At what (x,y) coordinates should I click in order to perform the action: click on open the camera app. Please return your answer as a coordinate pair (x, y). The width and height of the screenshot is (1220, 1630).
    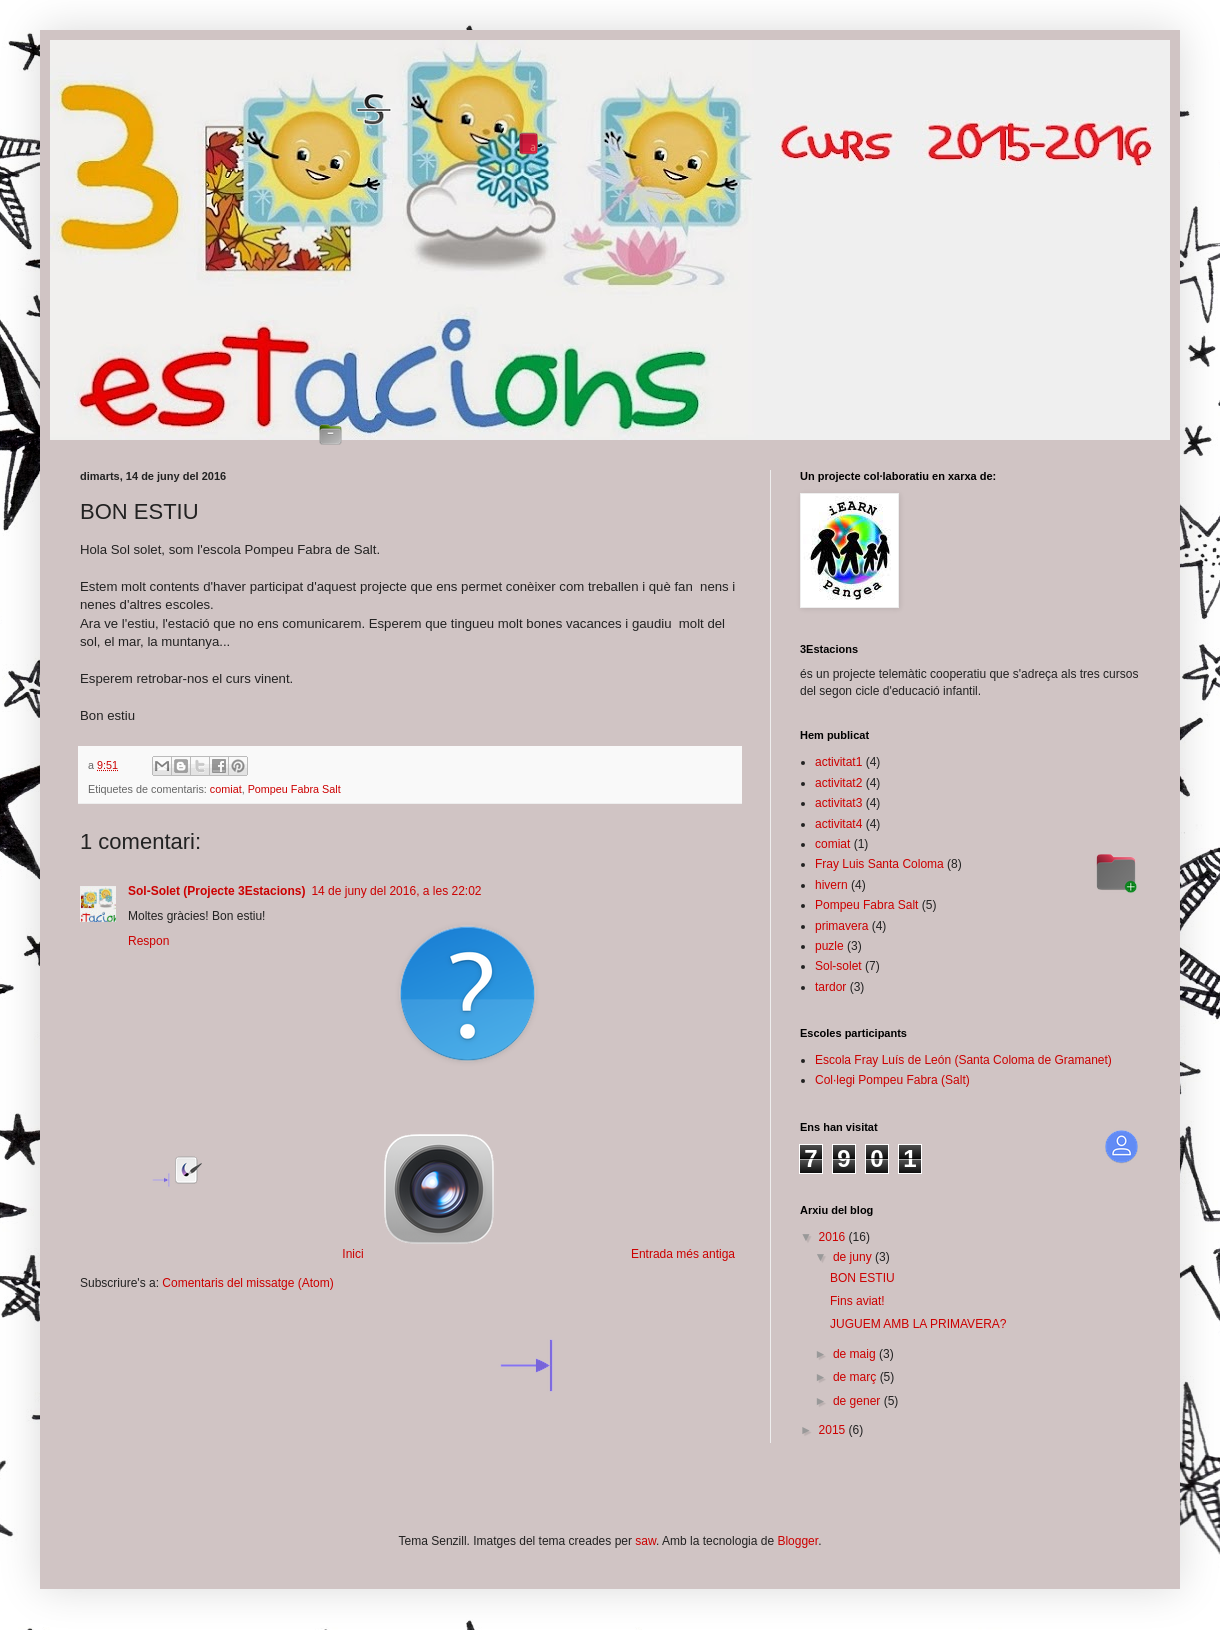
    Looking at the image, I should click on (439, 1189).